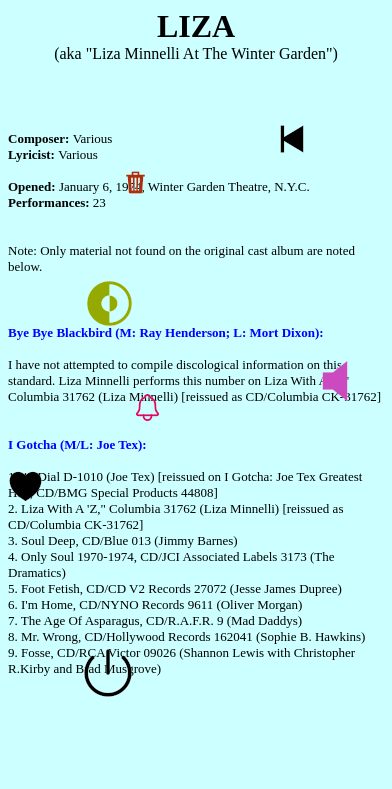  What do you see at coordinates (335, 381) in the screenshot?
I see `mute audio or sound` at bounding box center [335, 381].